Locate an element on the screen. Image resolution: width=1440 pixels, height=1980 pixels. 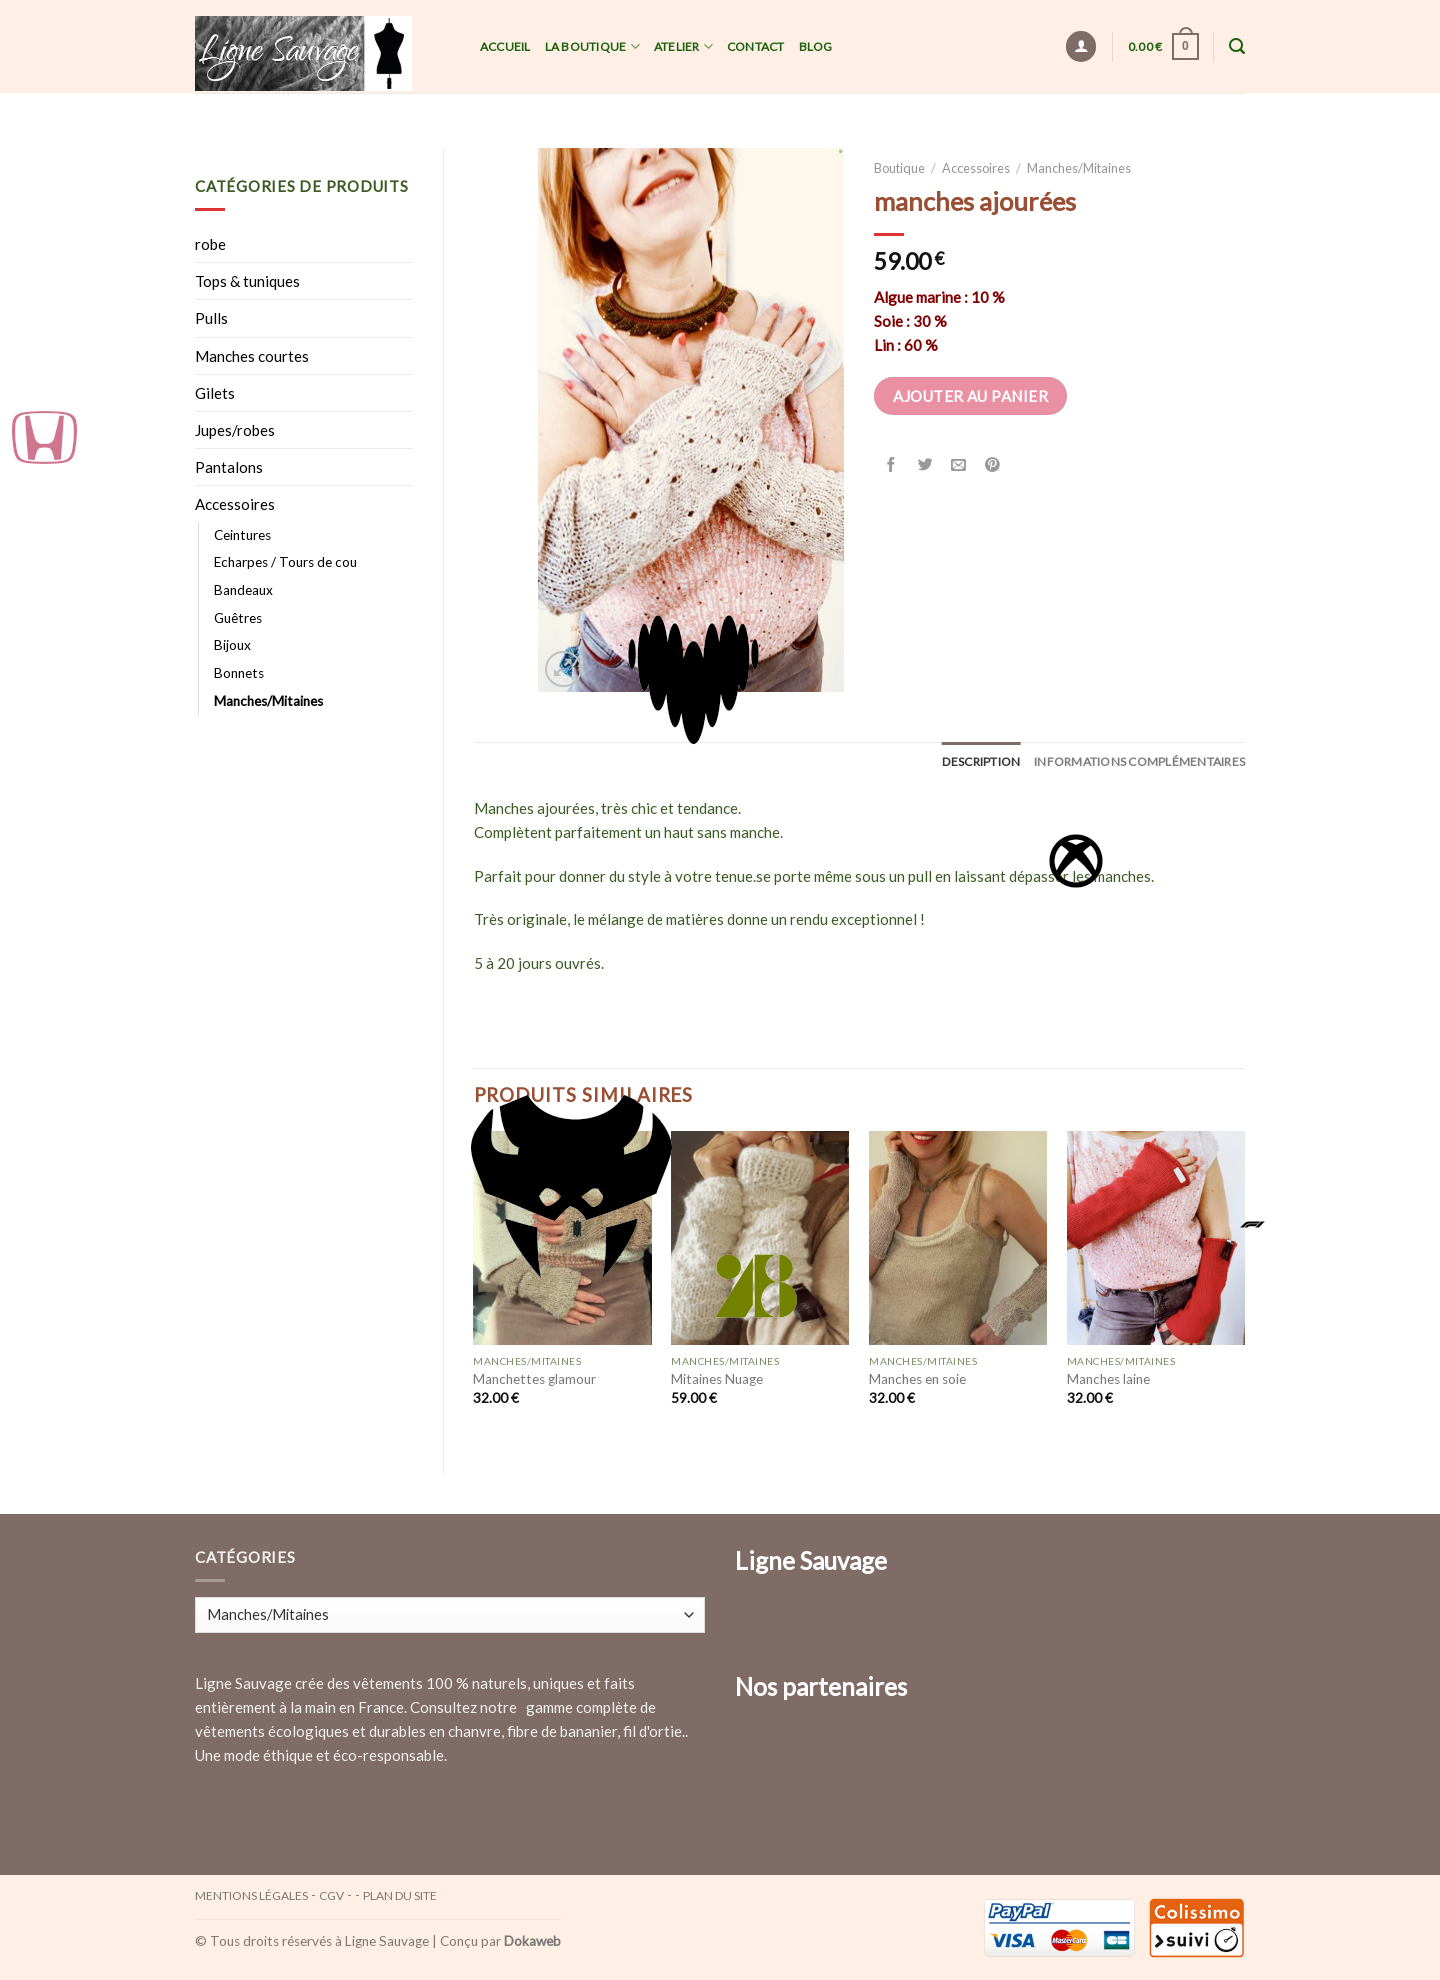
open deezer music streaming app is located at coordinates (693, 678).